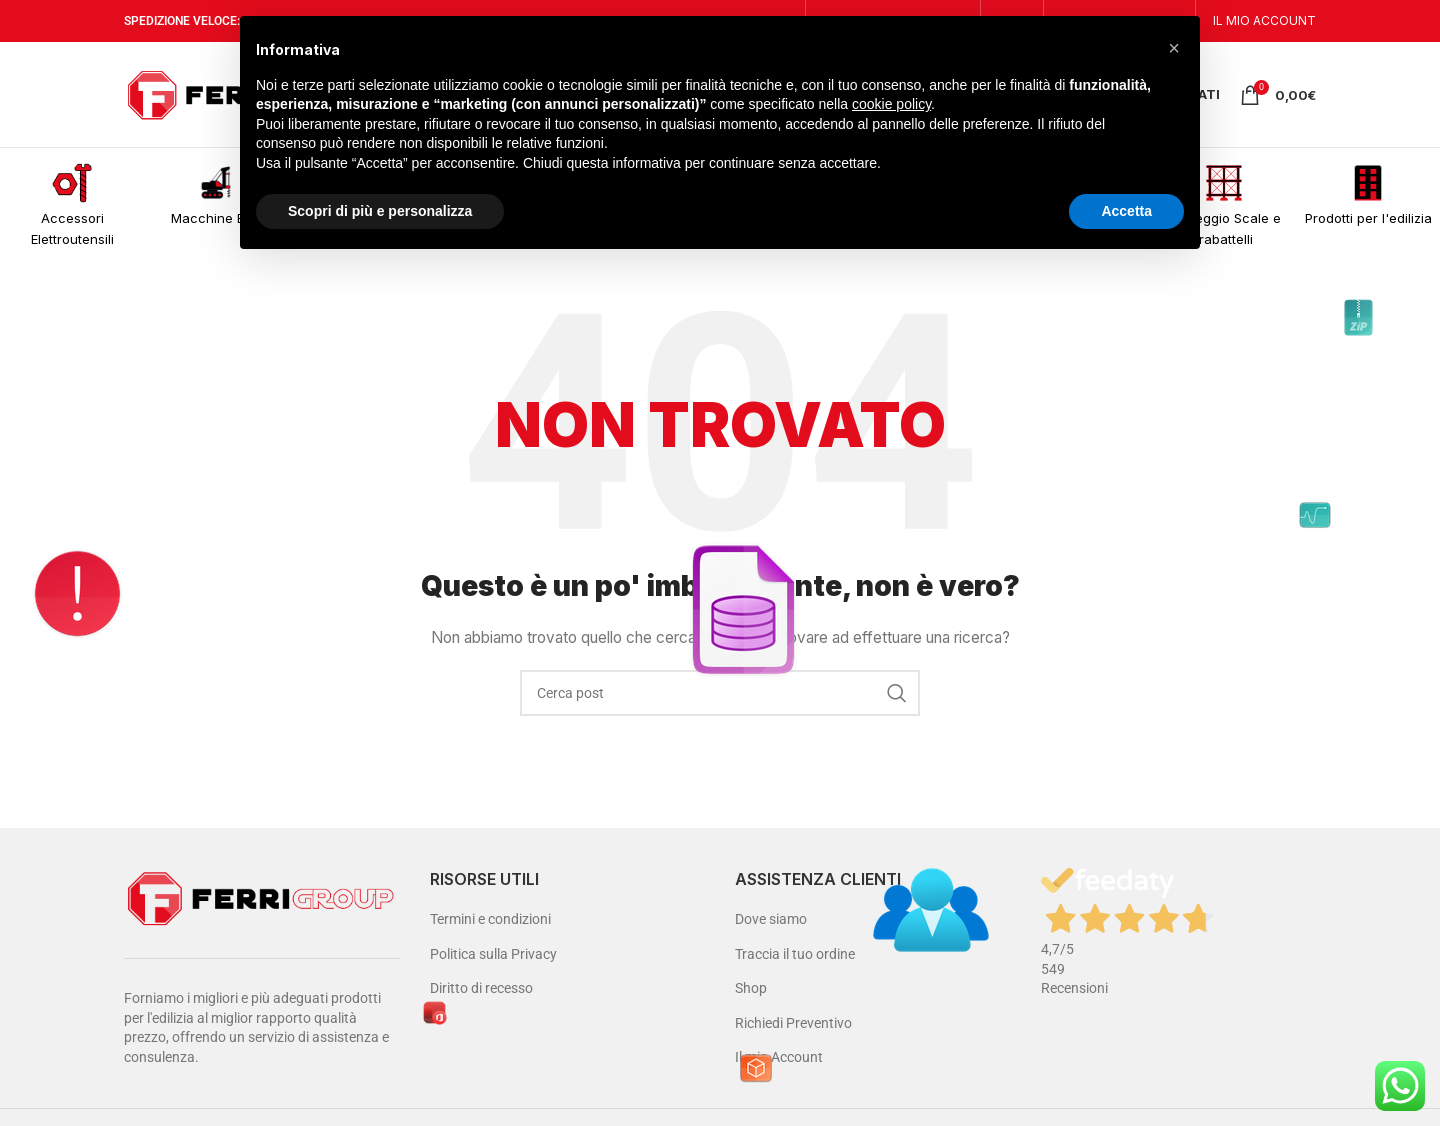  I want to click on open system resource monitor, so click(1315, 515).